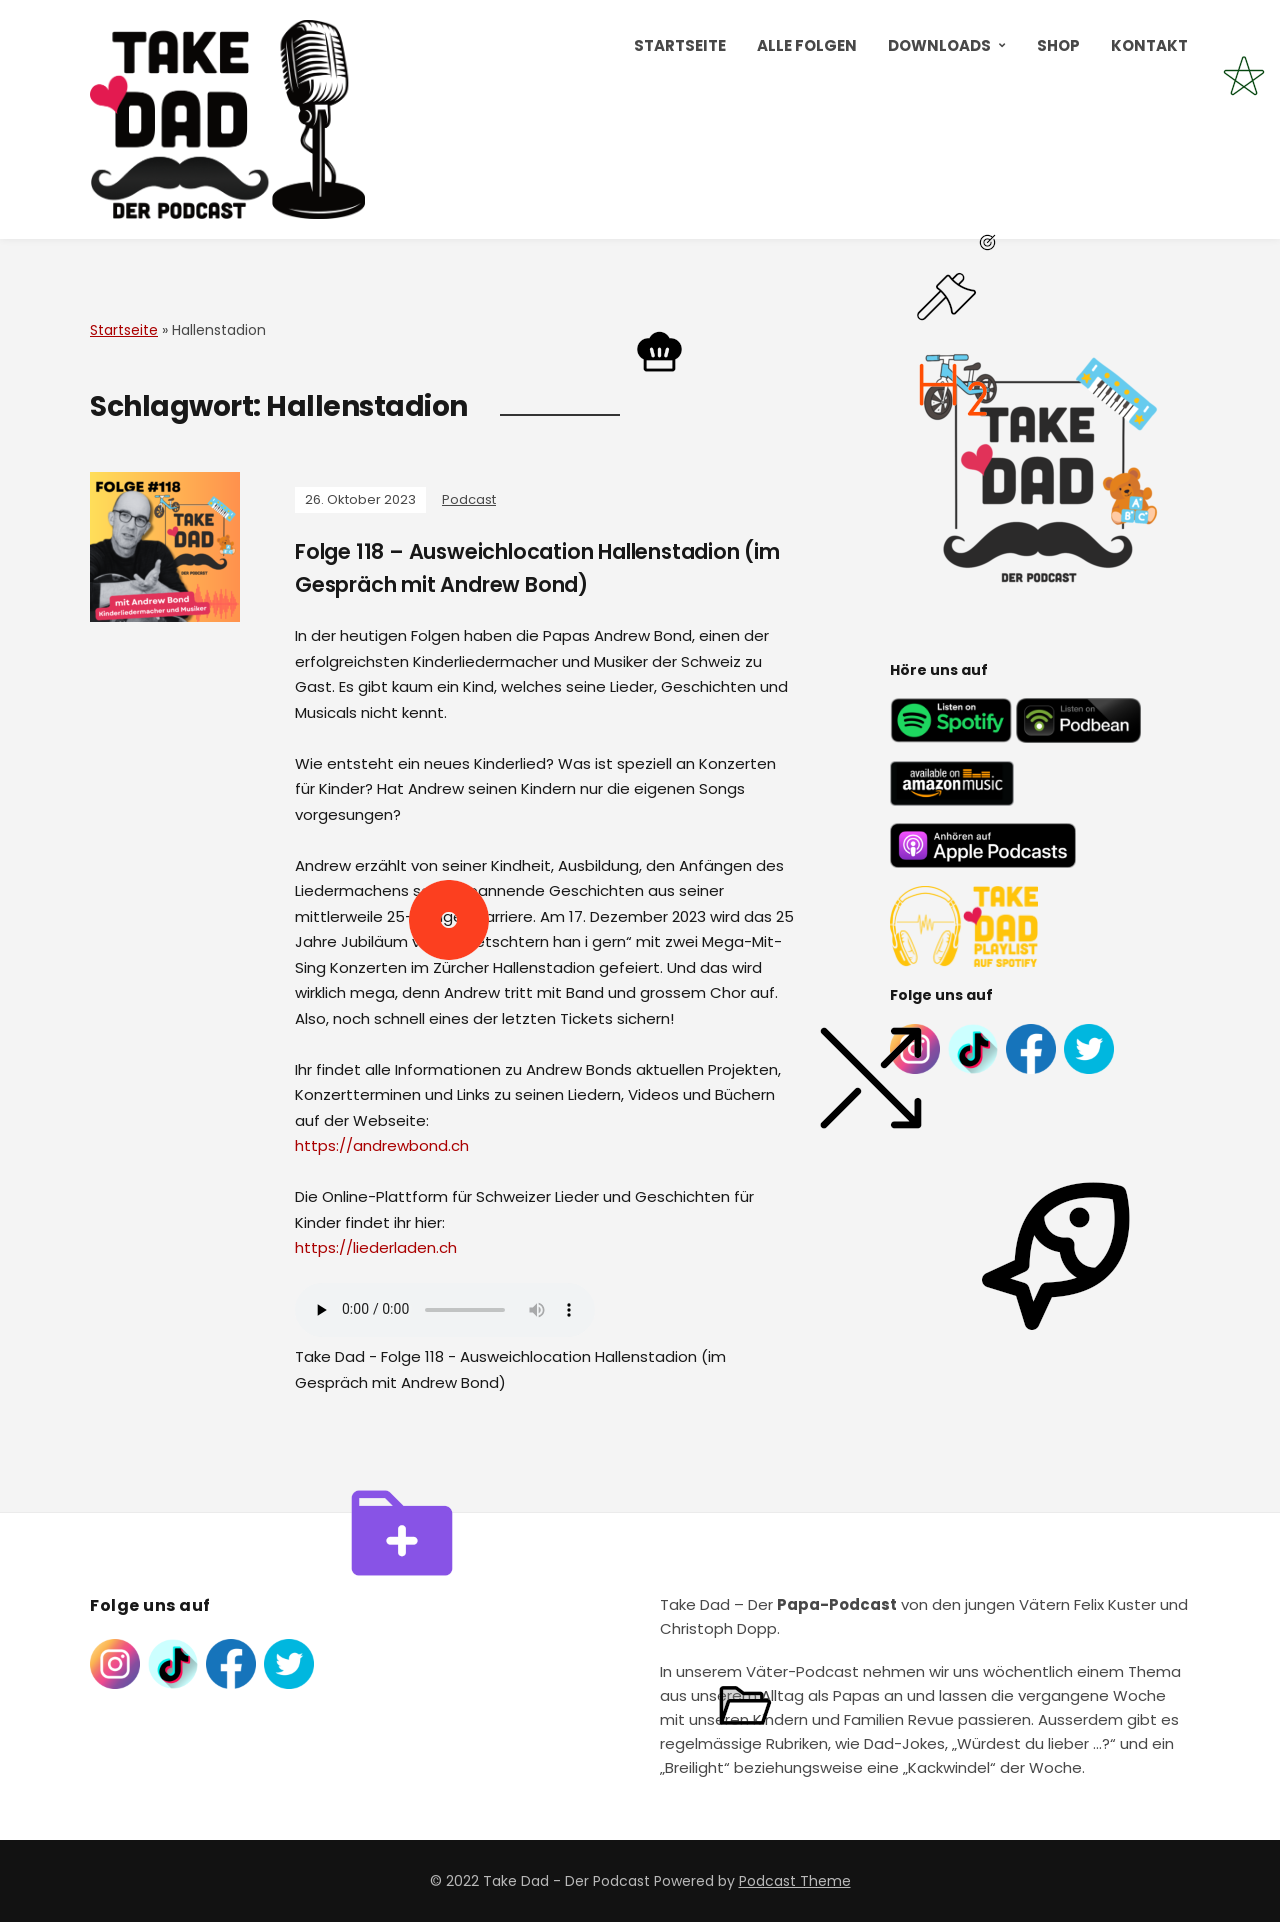  What do you see at coordinates (1244, 78) in the screenshot?
I see `indicates occult or mystical content` at bounding box center [1244, 78].